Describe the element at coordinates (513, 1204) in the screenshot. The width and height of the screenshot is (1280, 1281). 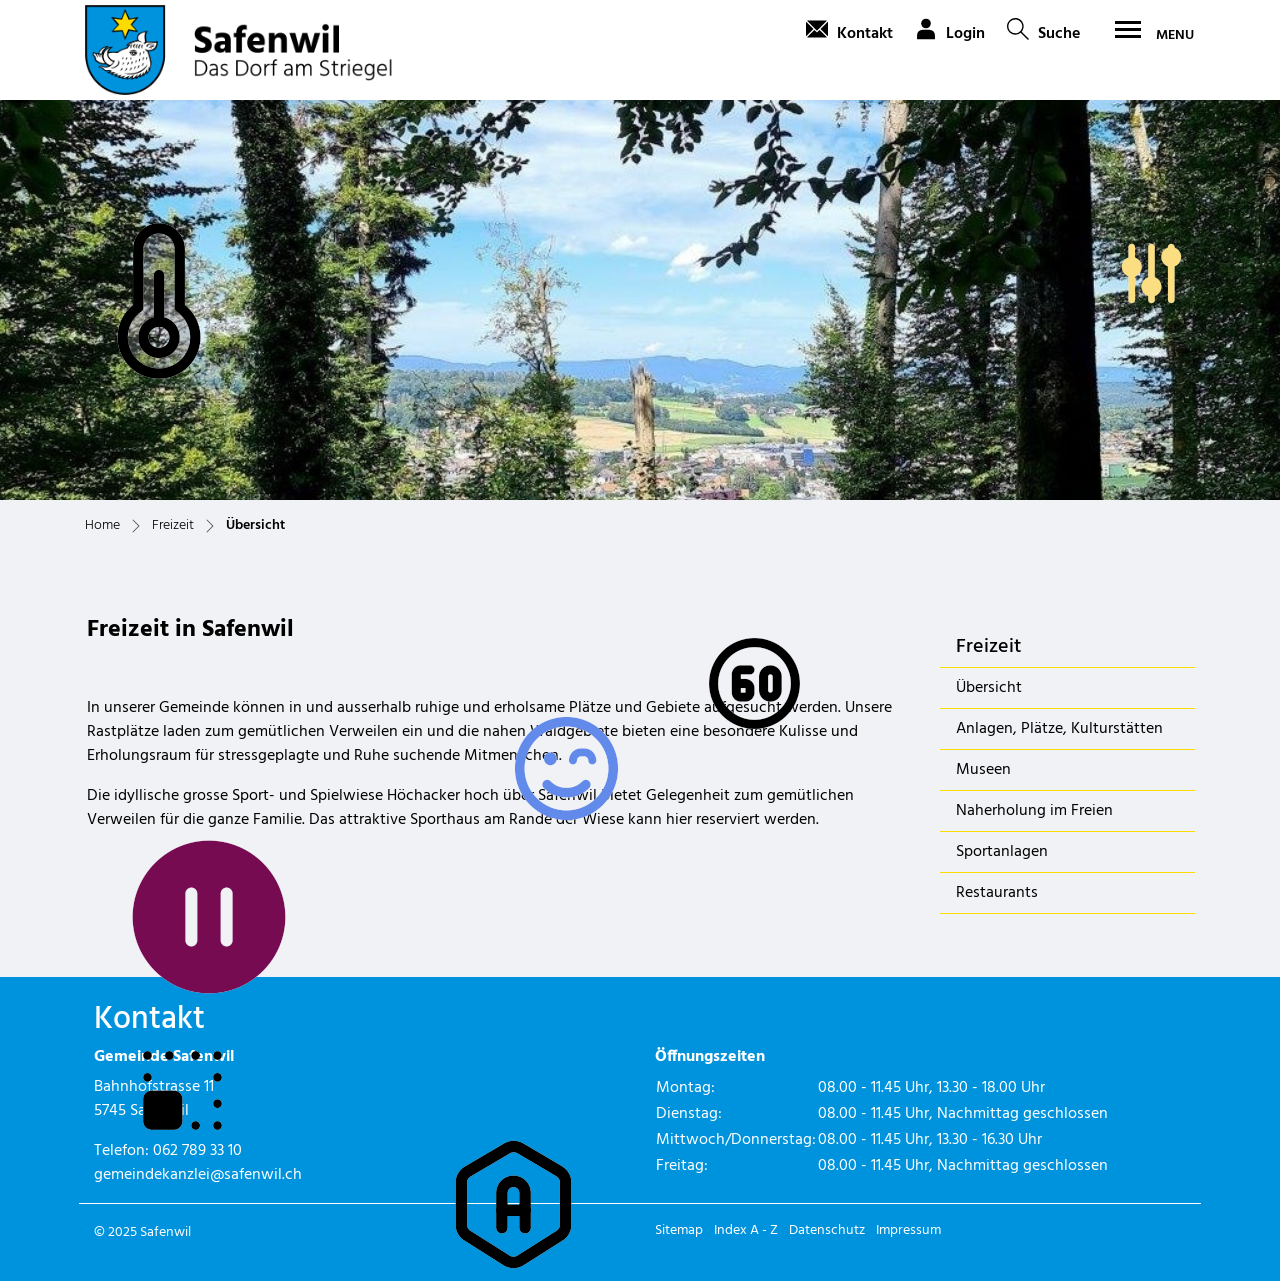
I see `select option A in a multi-choice interface` at that location.